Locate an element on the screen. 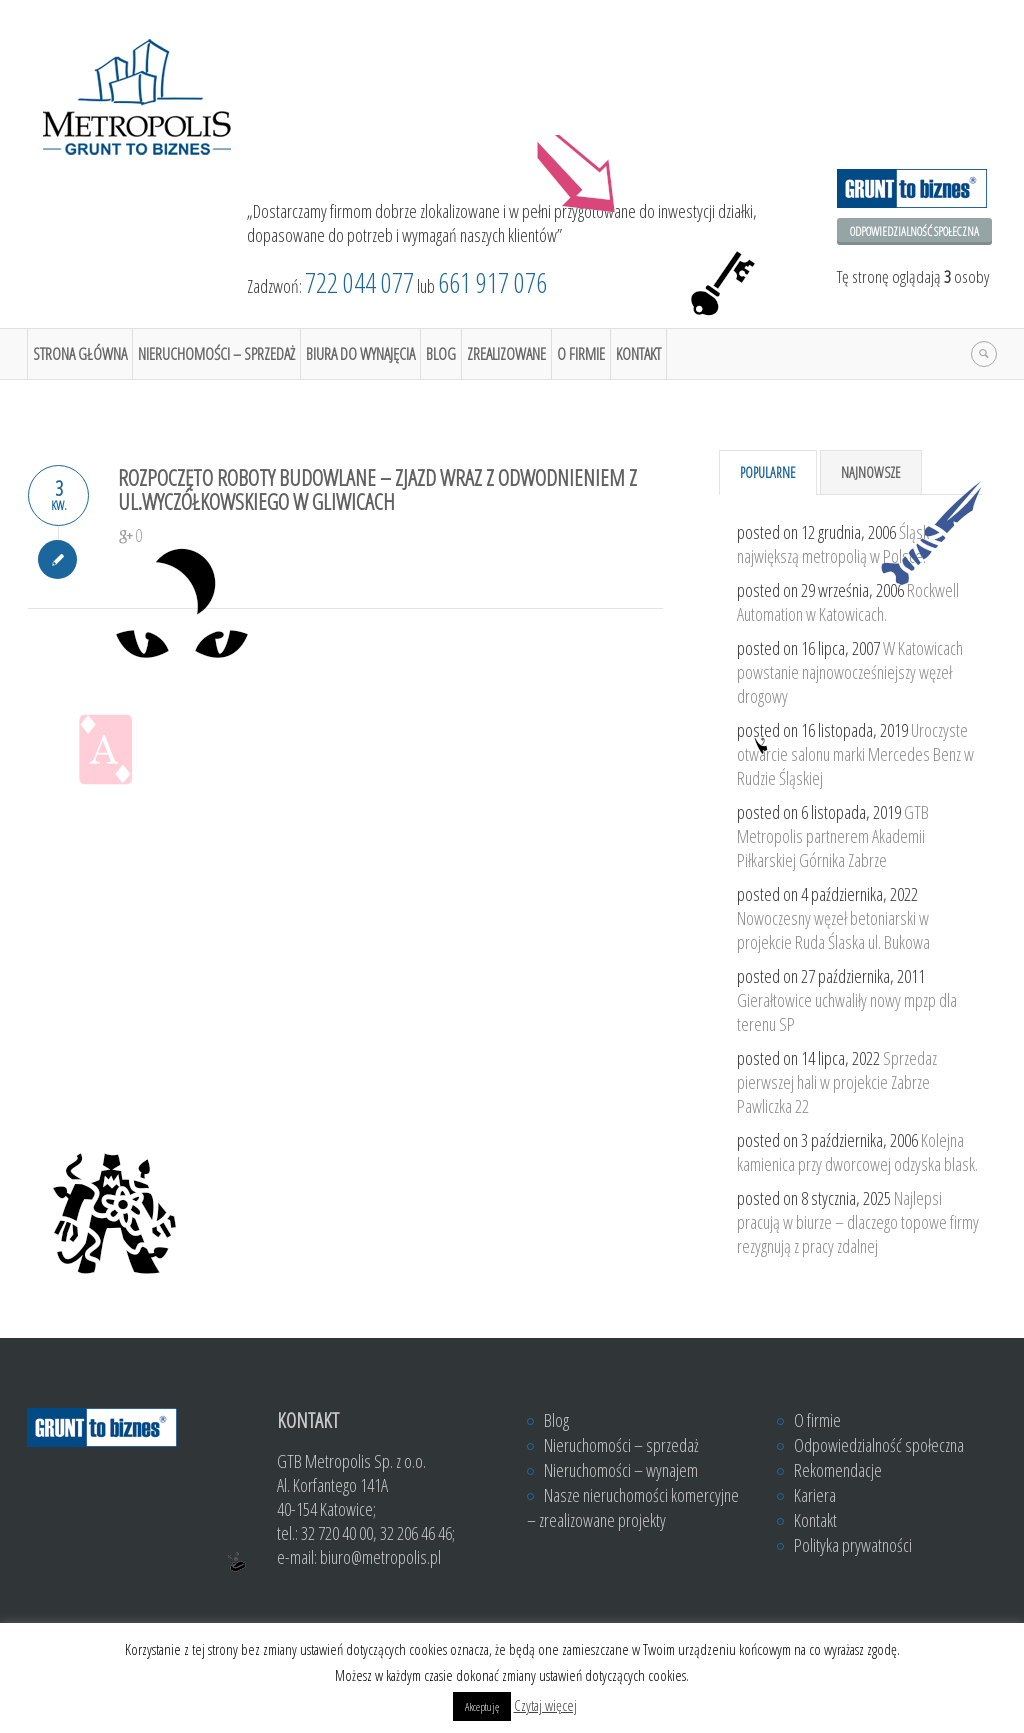 This screenshot has height=1733, width=1024. access security or authentication settings is located at coordinates (723, 283).